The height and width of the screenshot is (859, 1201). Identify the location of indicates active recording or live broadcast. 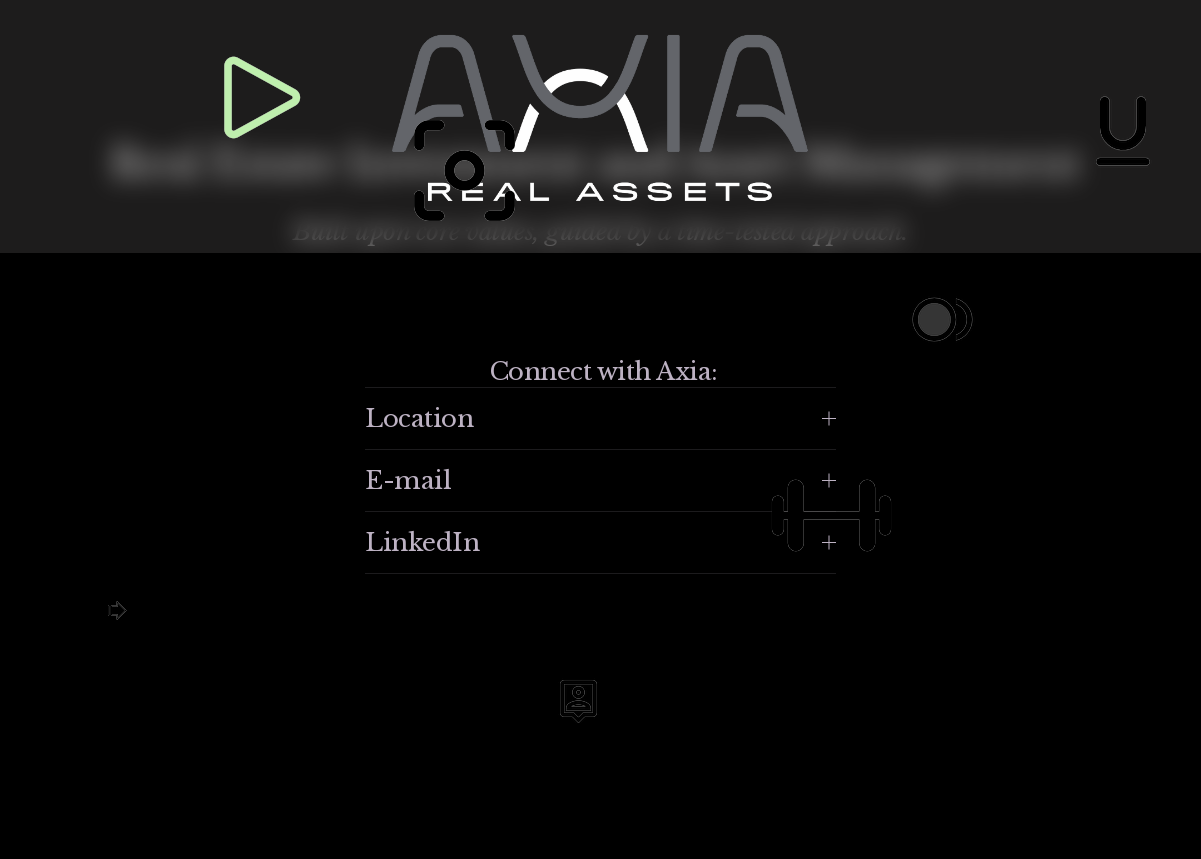
(942, 319).